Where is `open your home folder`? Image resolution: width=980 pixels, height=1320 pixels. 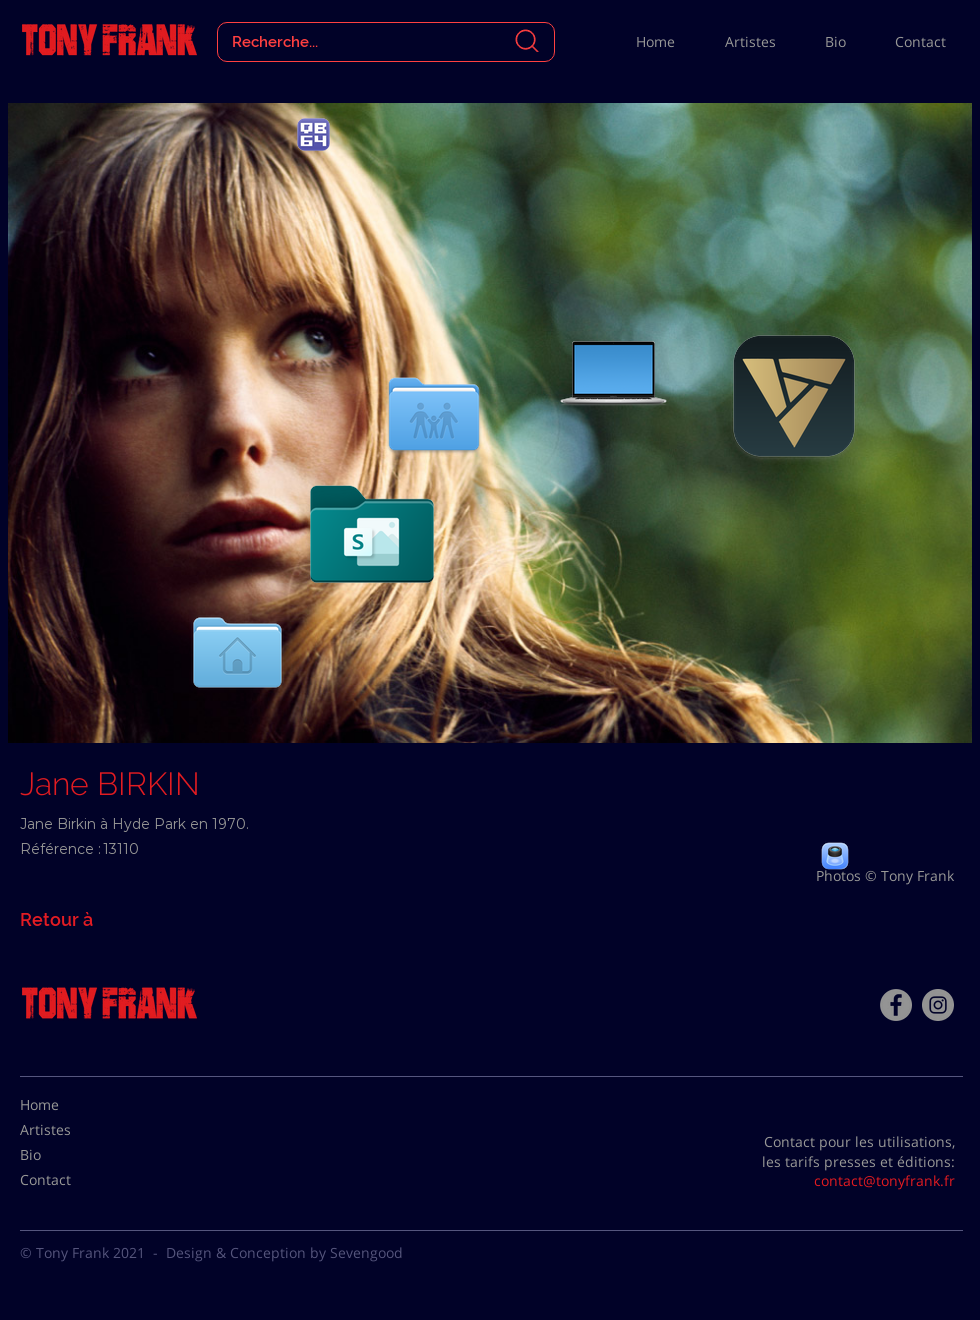
open your home folder is located at coordinates (237, 652).